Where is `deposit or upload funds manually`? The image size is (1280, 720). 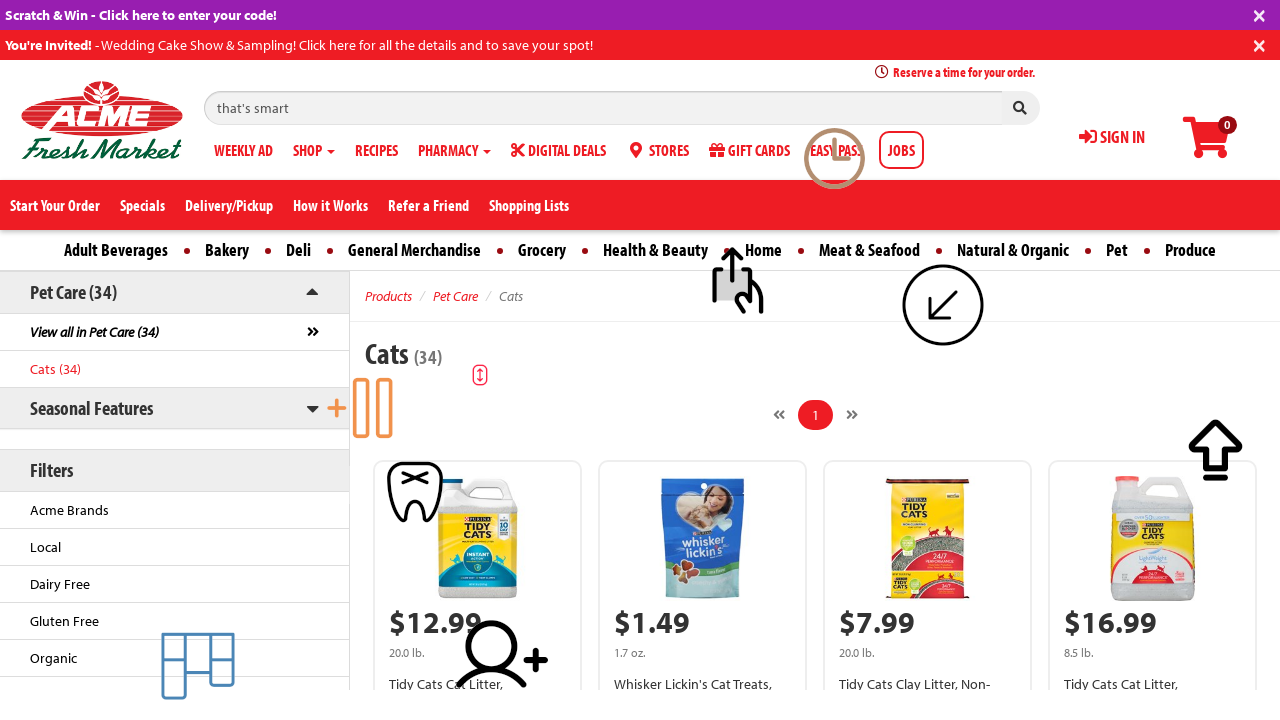 deposit or upload funds manually is located at coordinates (734, 280).